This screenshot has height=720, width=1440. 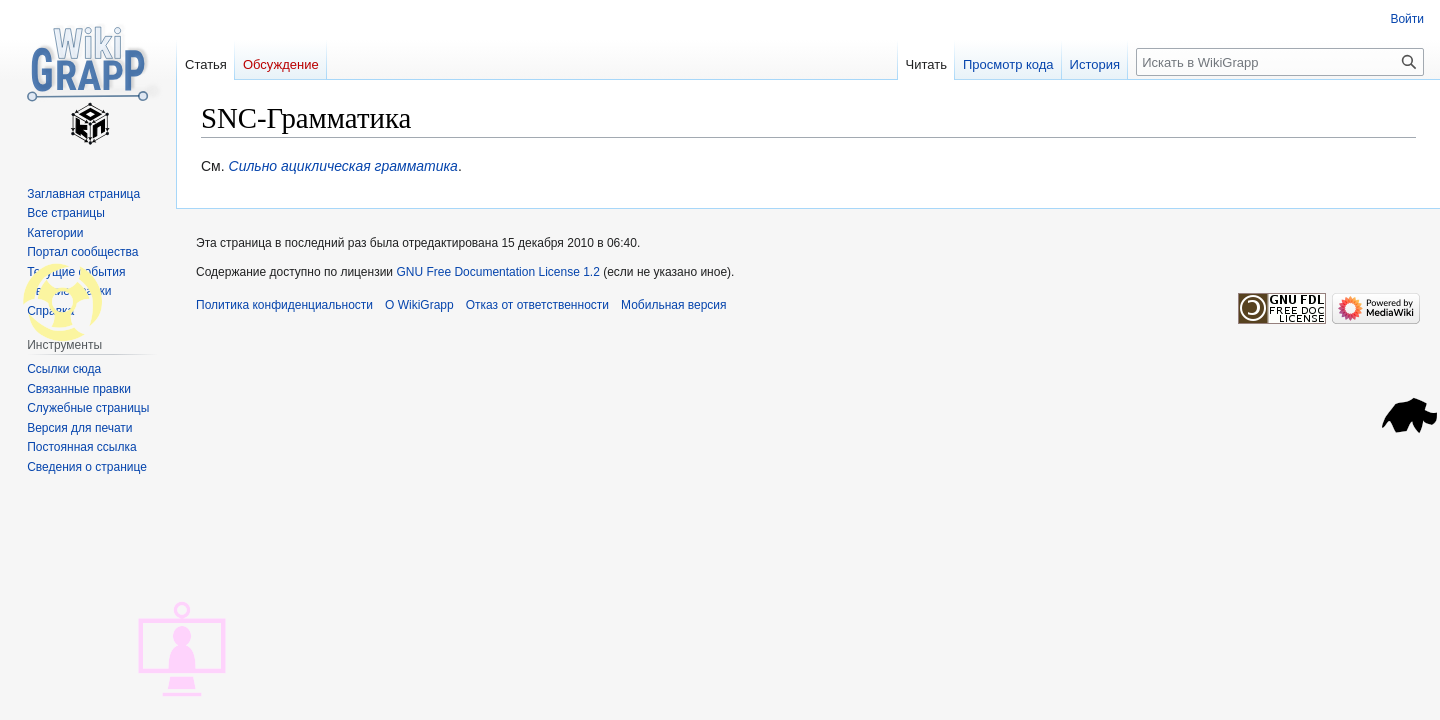 What do you see at coordinates (62, 301) in the screenshot?
I see `throwing weapon or shuriken item in game inventory` at bounding box center [62, 301].